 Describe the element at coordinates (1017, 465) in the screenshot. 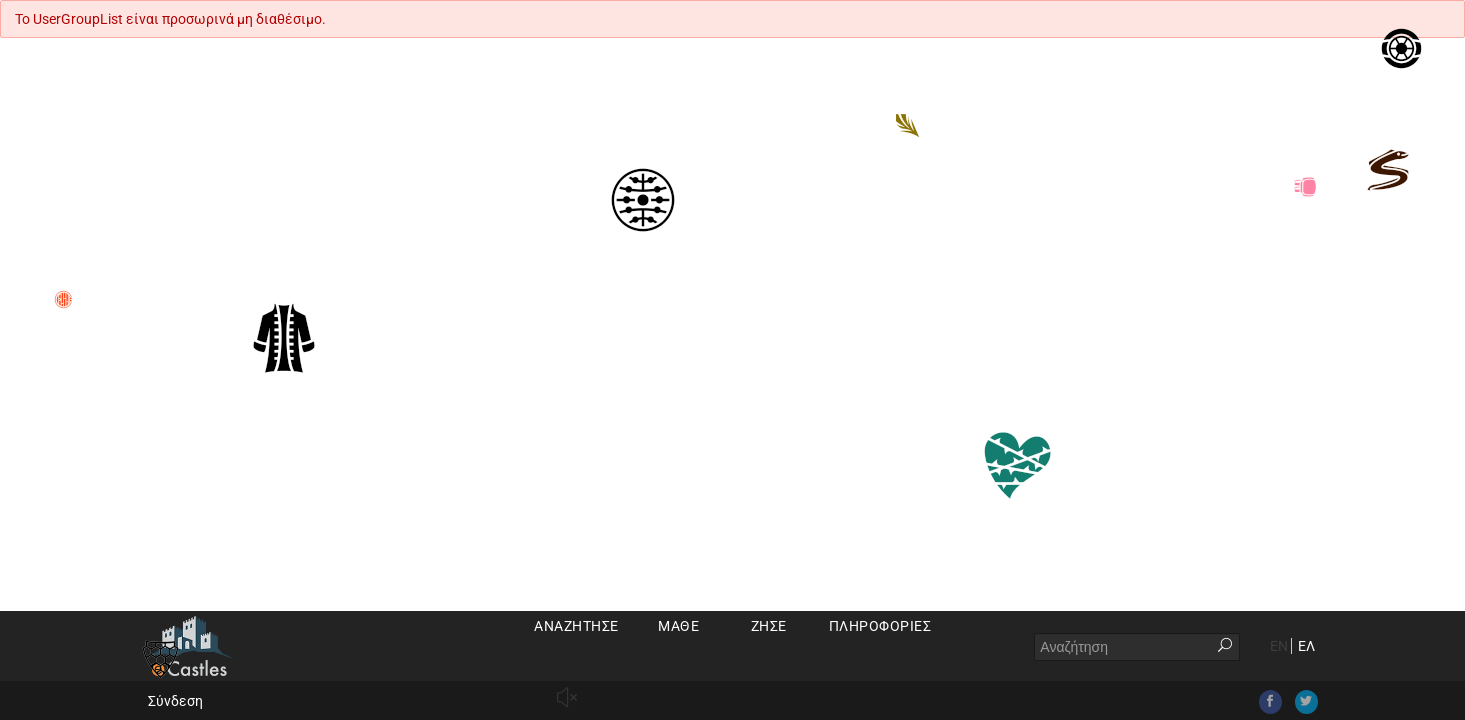

I see `indicates a healing or mending heart status` at that location.